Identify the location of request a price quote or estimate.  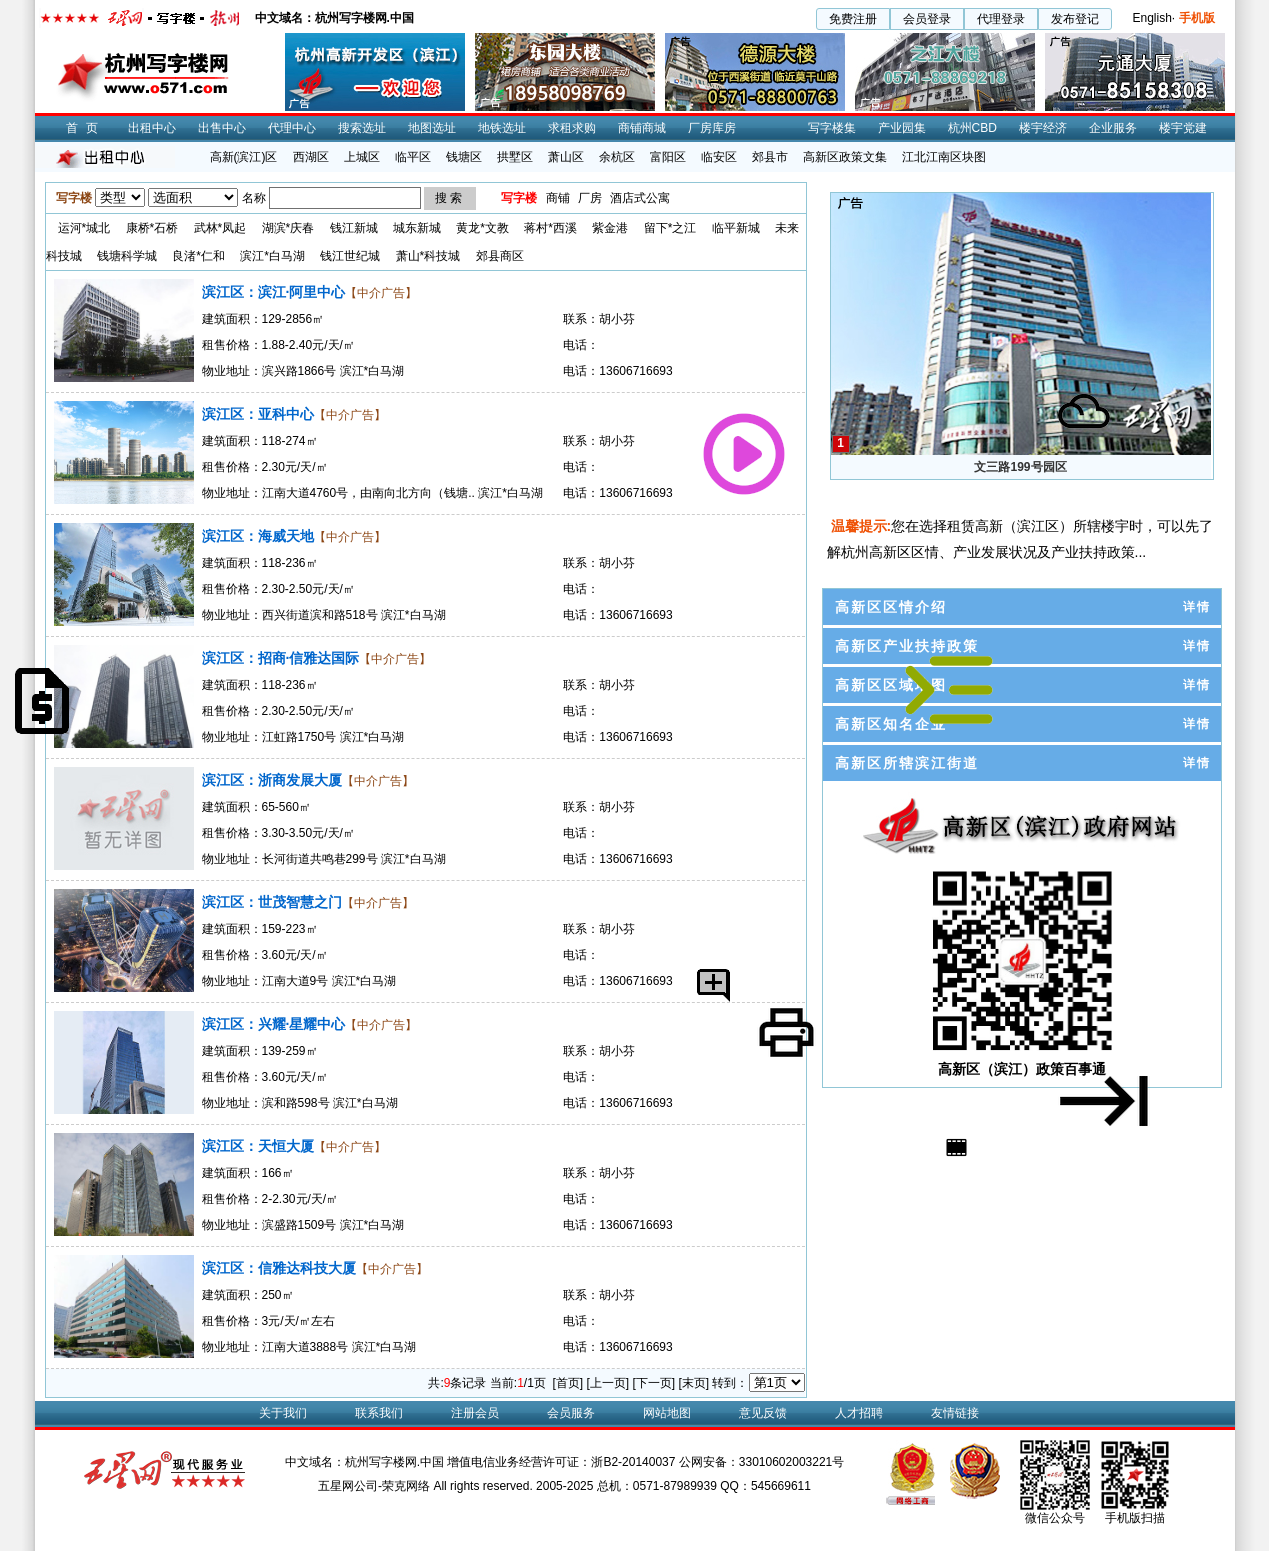
(42, 701).